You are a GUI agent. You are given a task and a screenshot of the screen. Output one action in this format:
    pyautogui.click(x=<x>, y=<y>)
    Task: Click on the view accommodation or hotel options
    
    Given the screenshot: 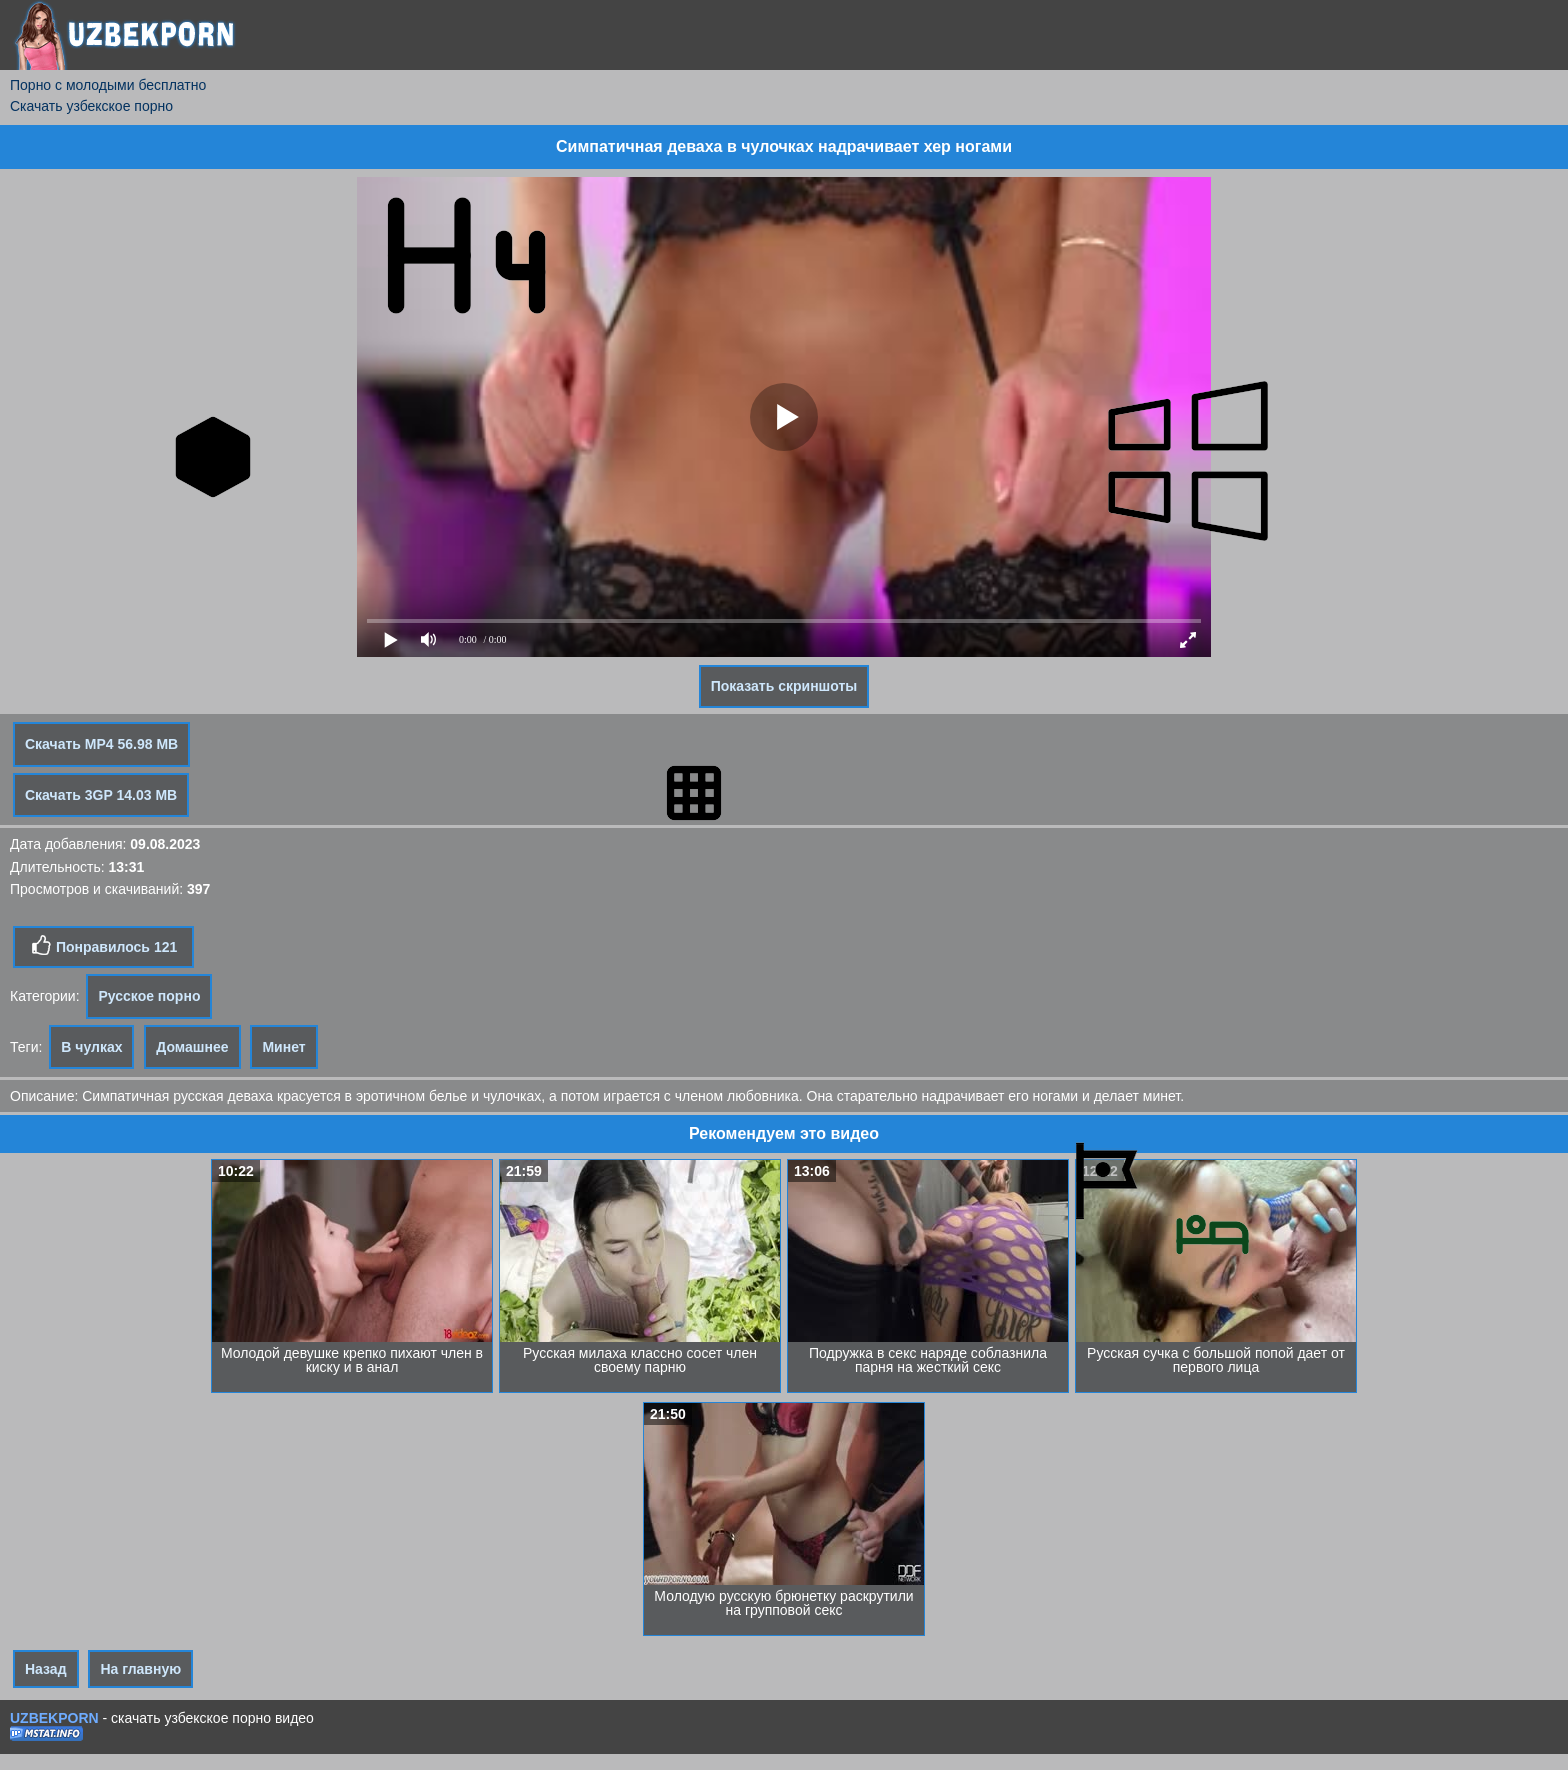 What is the action you would take?
    pyautogui.click(x=1212, y=1234)
    